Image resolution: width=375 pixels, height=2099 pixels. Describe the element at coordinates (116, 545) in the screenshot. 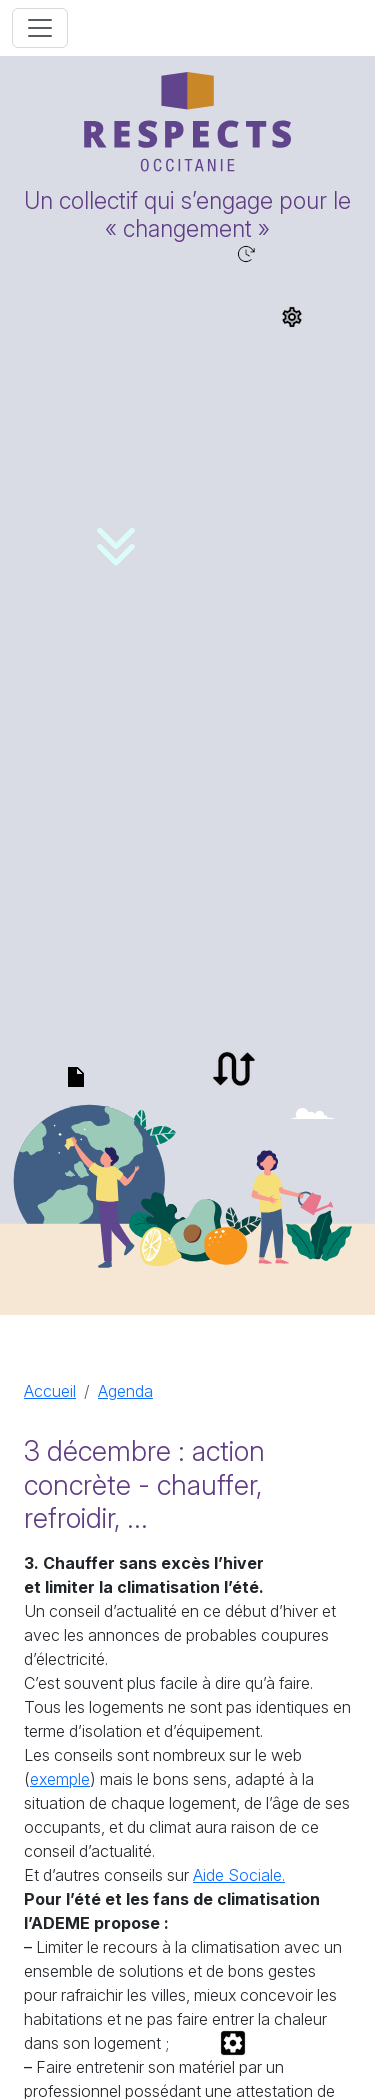

I see `expand content or show more items below` at that location.